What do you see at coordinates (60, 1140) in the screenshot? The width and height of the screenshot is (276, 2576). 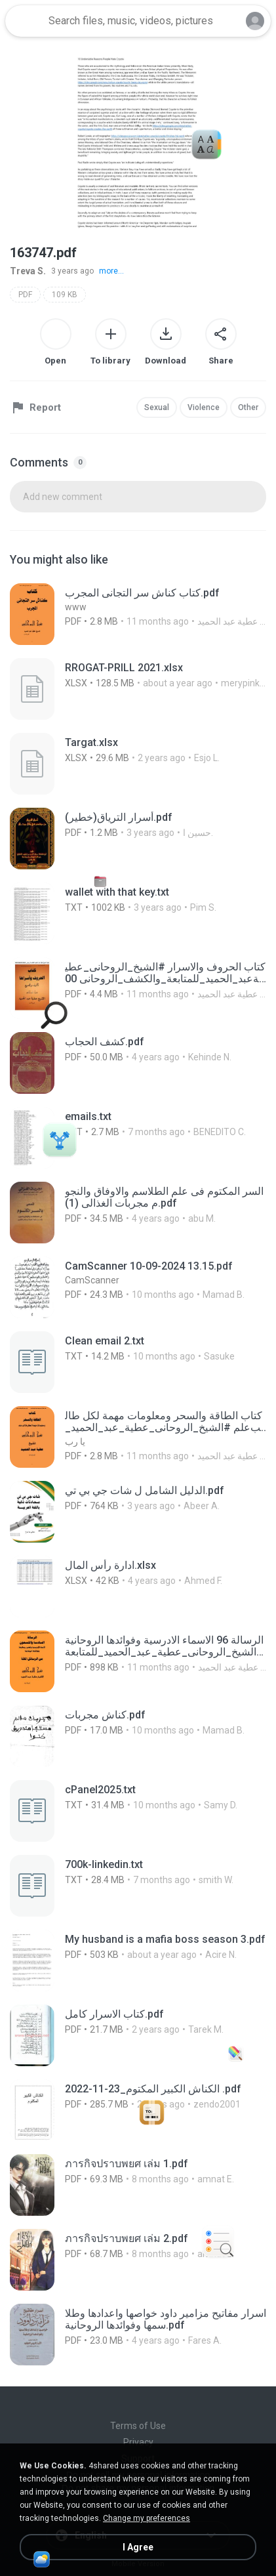 I see `open junction app for choosing which app opens links` at bounding box center [60, 1140].